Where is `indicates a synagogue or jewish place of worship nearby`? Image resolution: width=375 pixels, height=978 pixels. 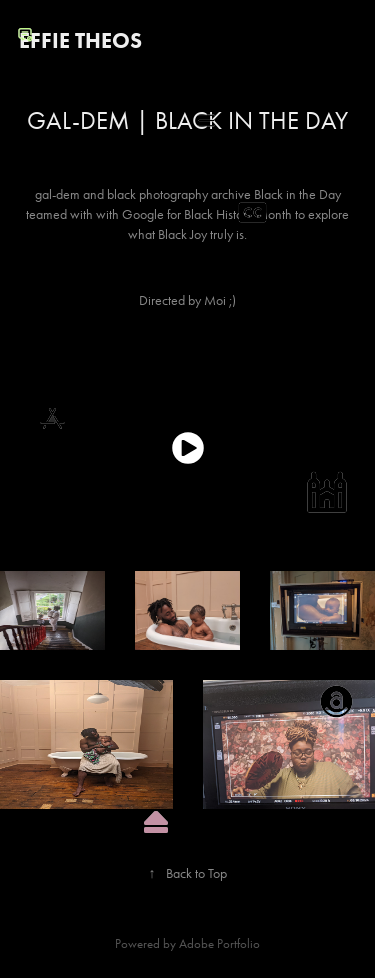
indicates a synagogue or jewish place of worship nearby is located at coordinates (327, 493).